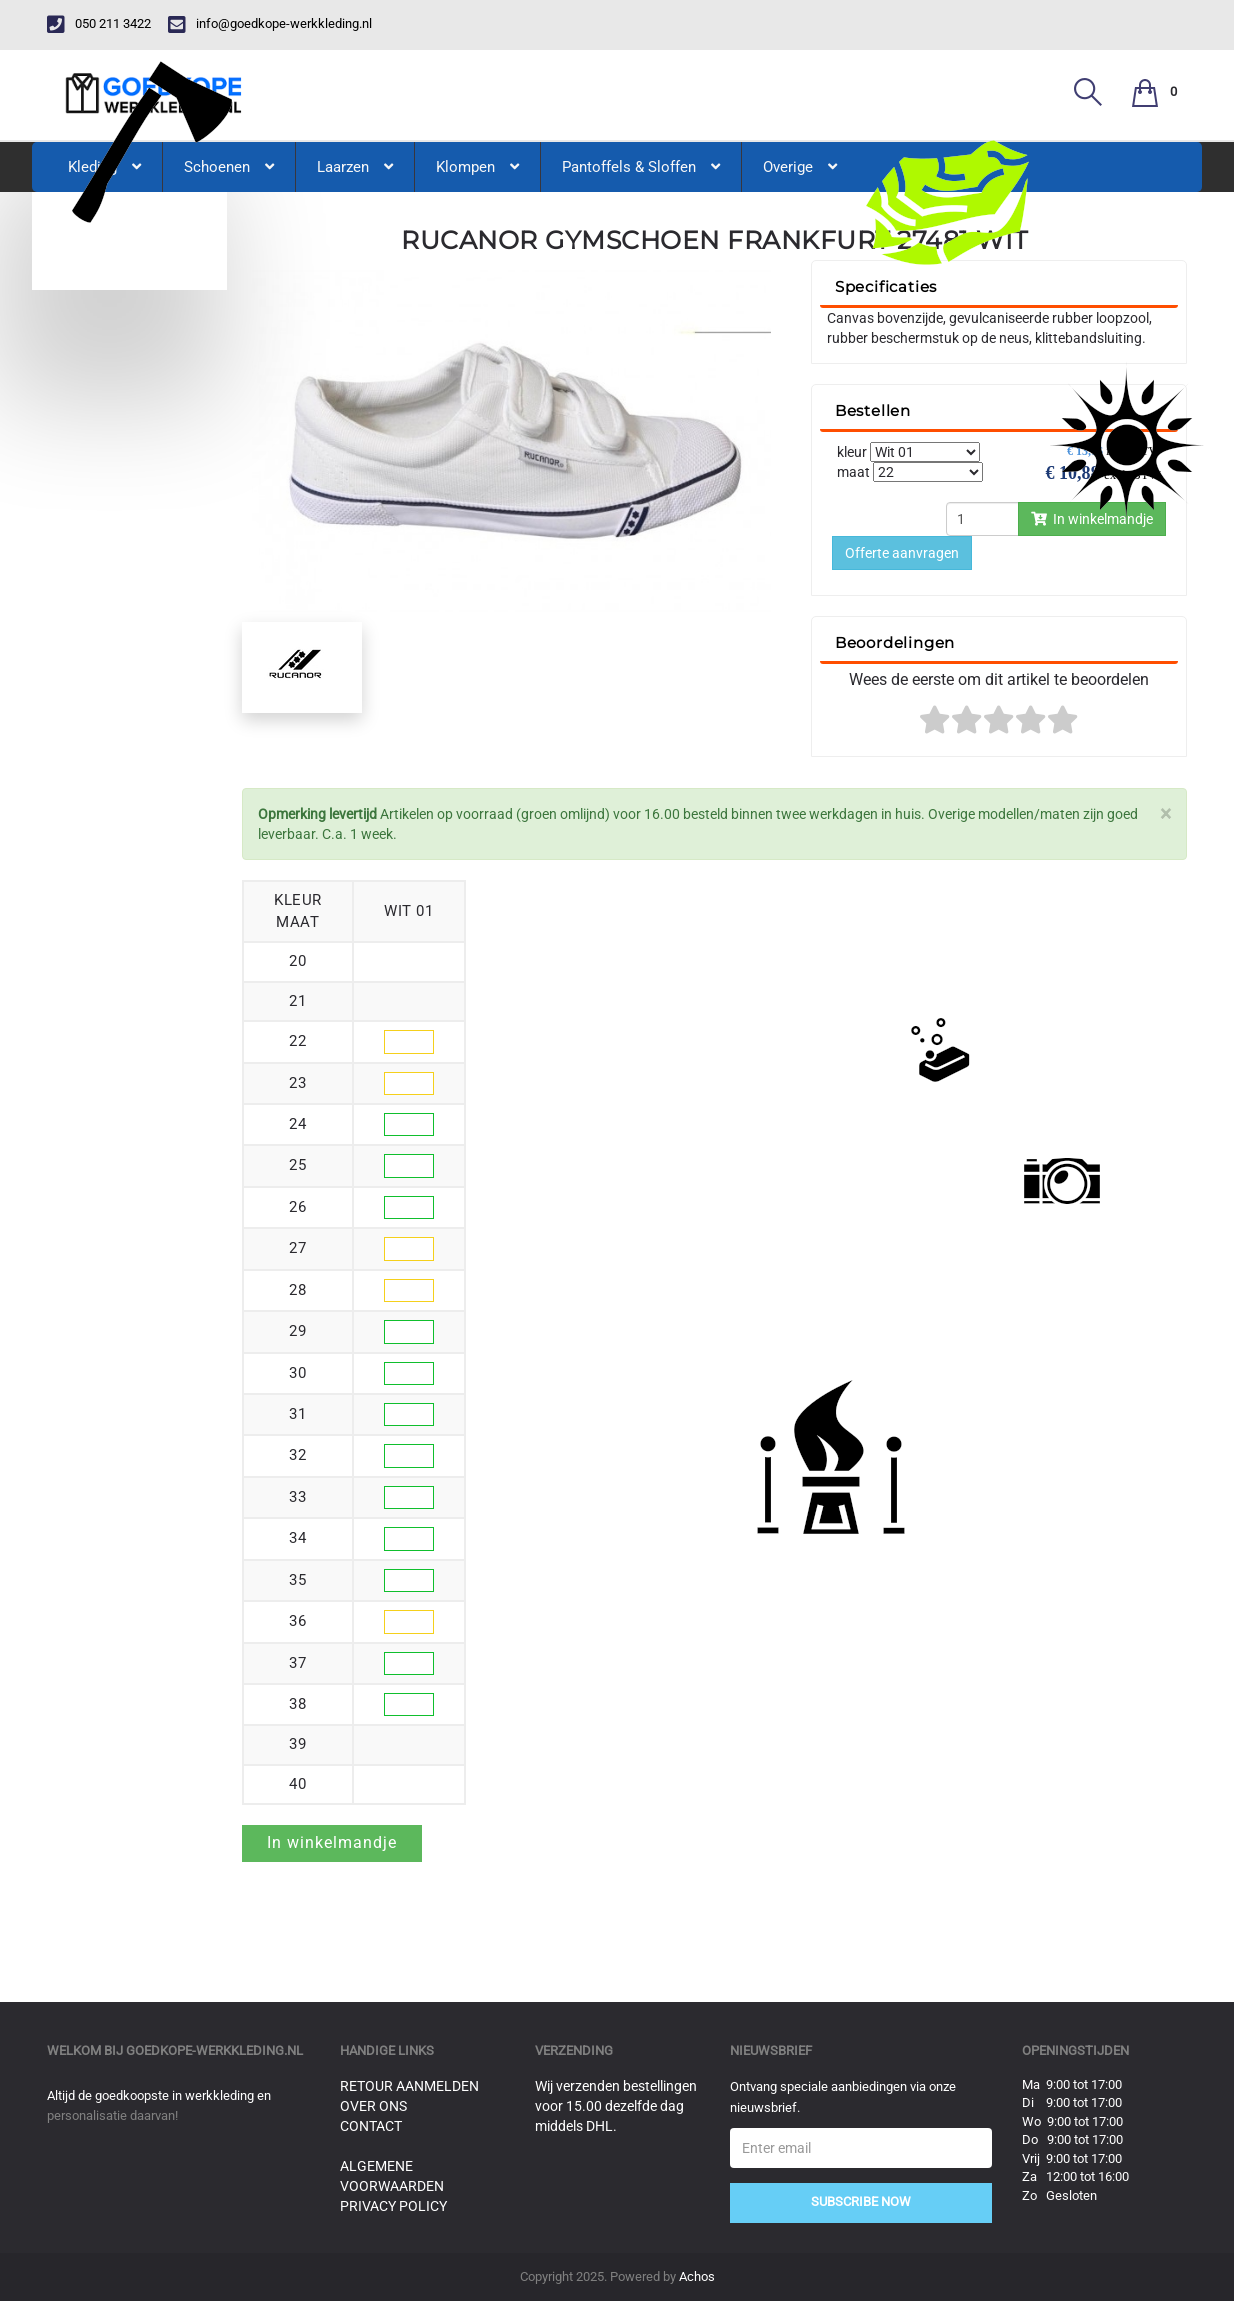  I want to click on take a photo, so click(1062, 1181).